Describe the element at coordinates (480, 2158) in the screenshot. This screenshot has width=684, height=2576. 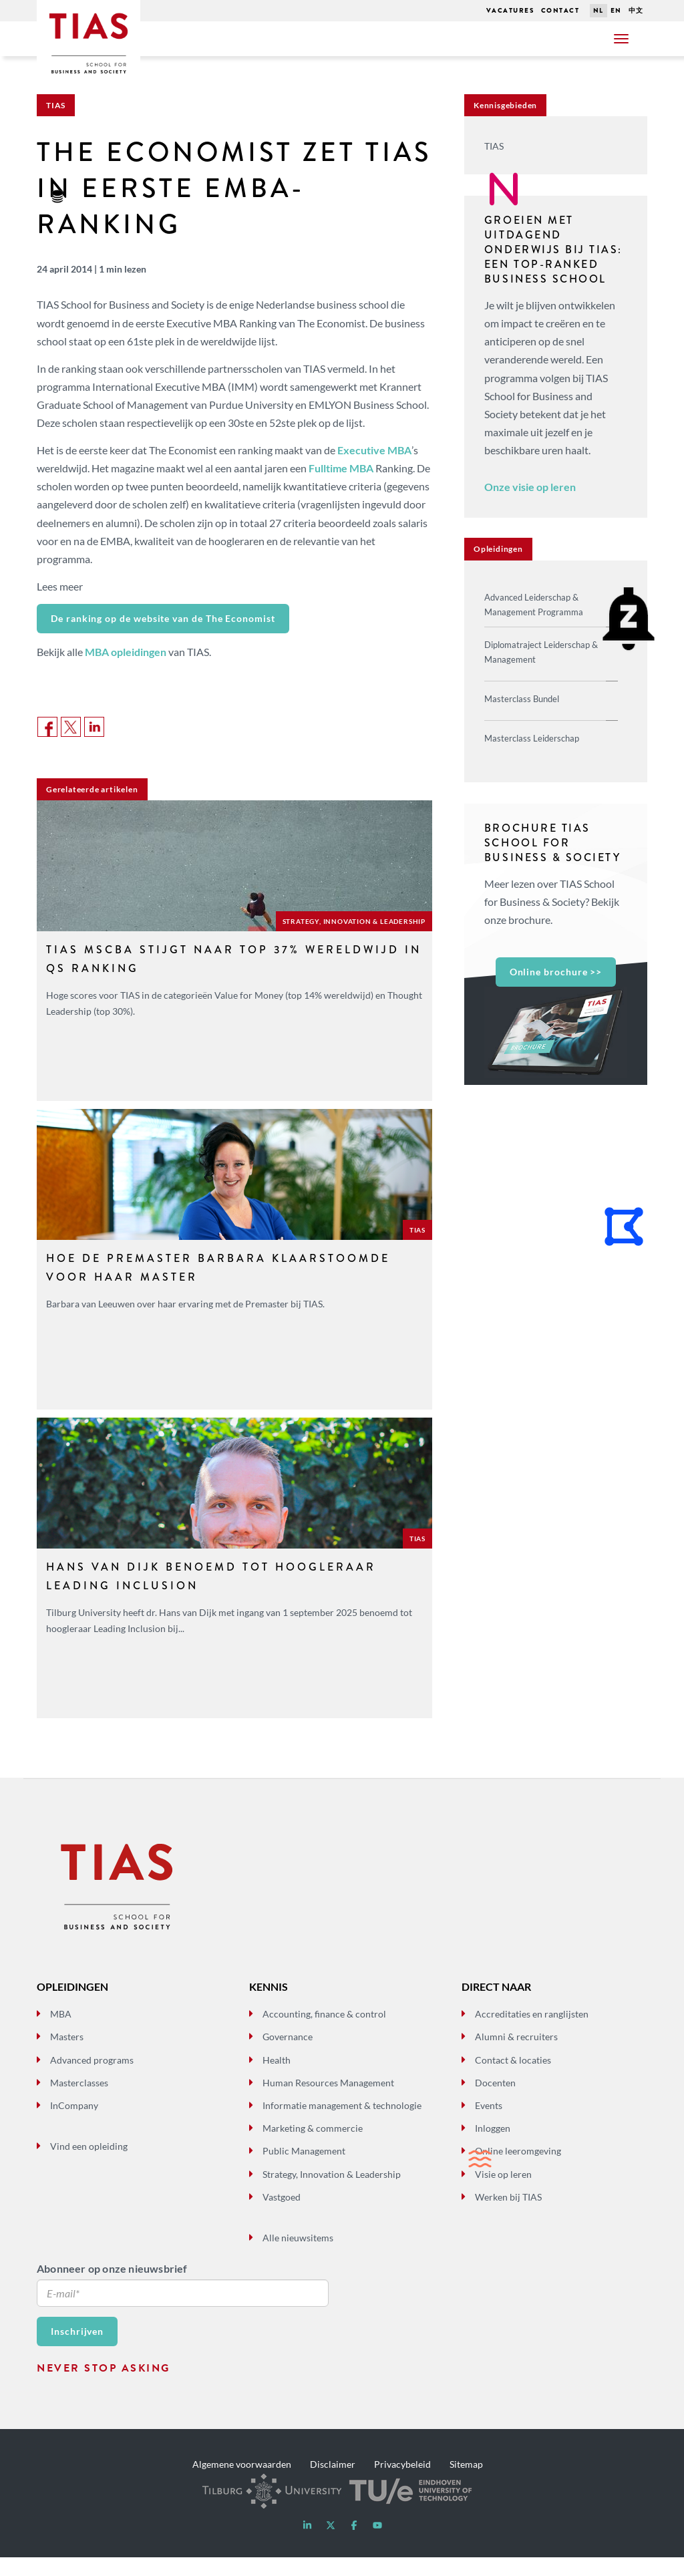
I see `indicates water or aquatic features` at that location.